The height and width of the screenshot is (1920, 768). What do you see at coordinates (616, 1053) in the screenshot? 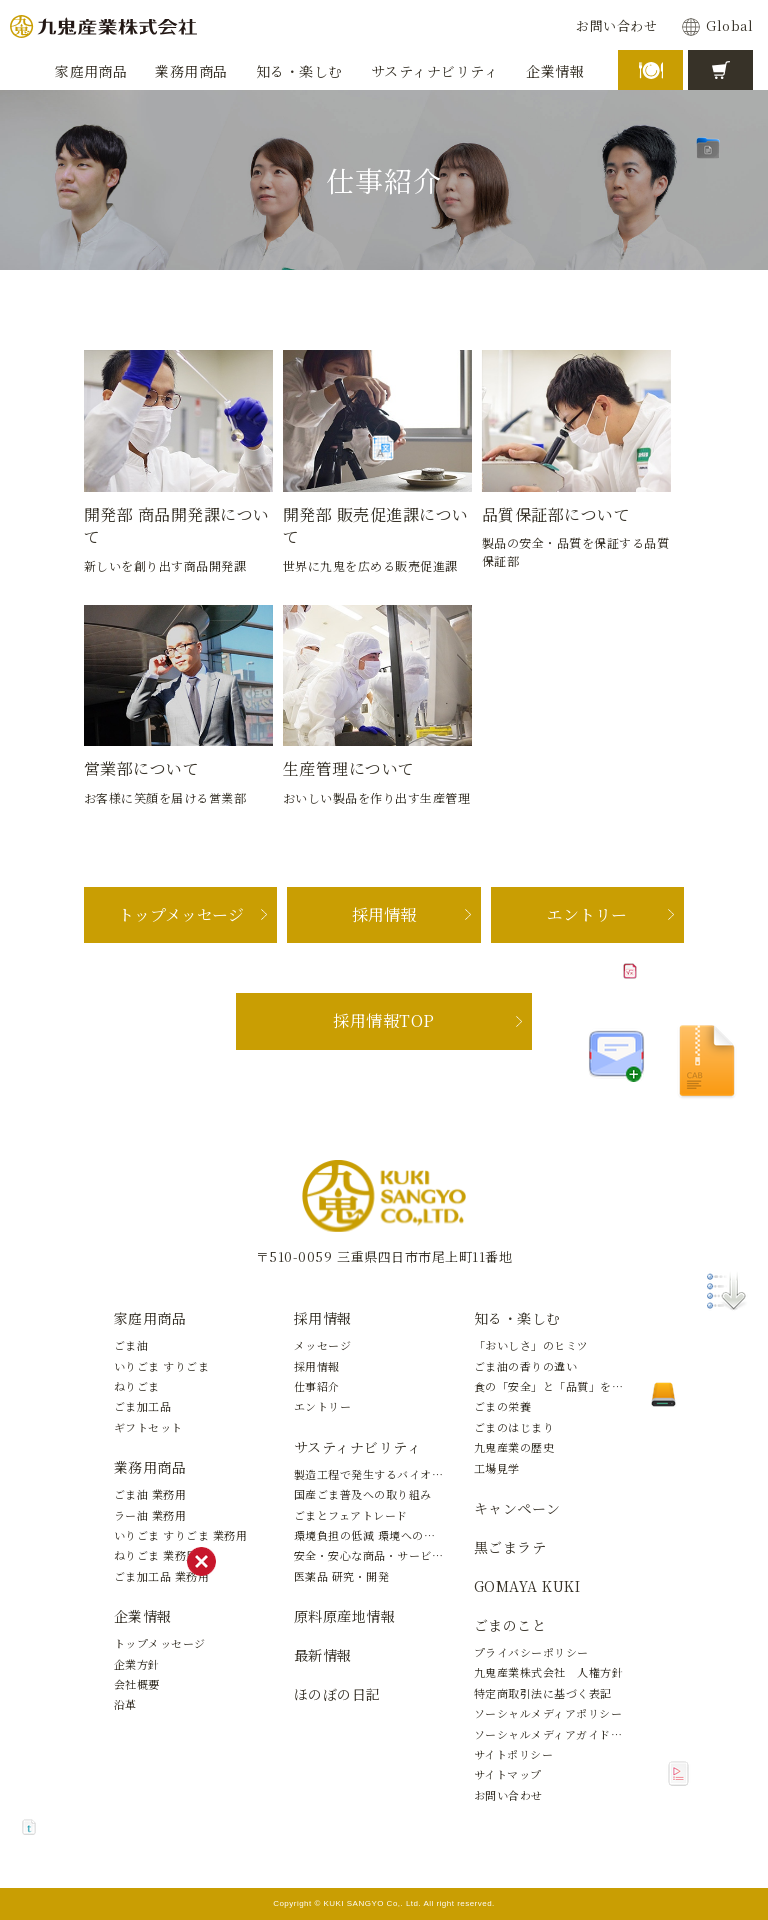
I see `compose a new email message` at bounding box center [616, 1053].